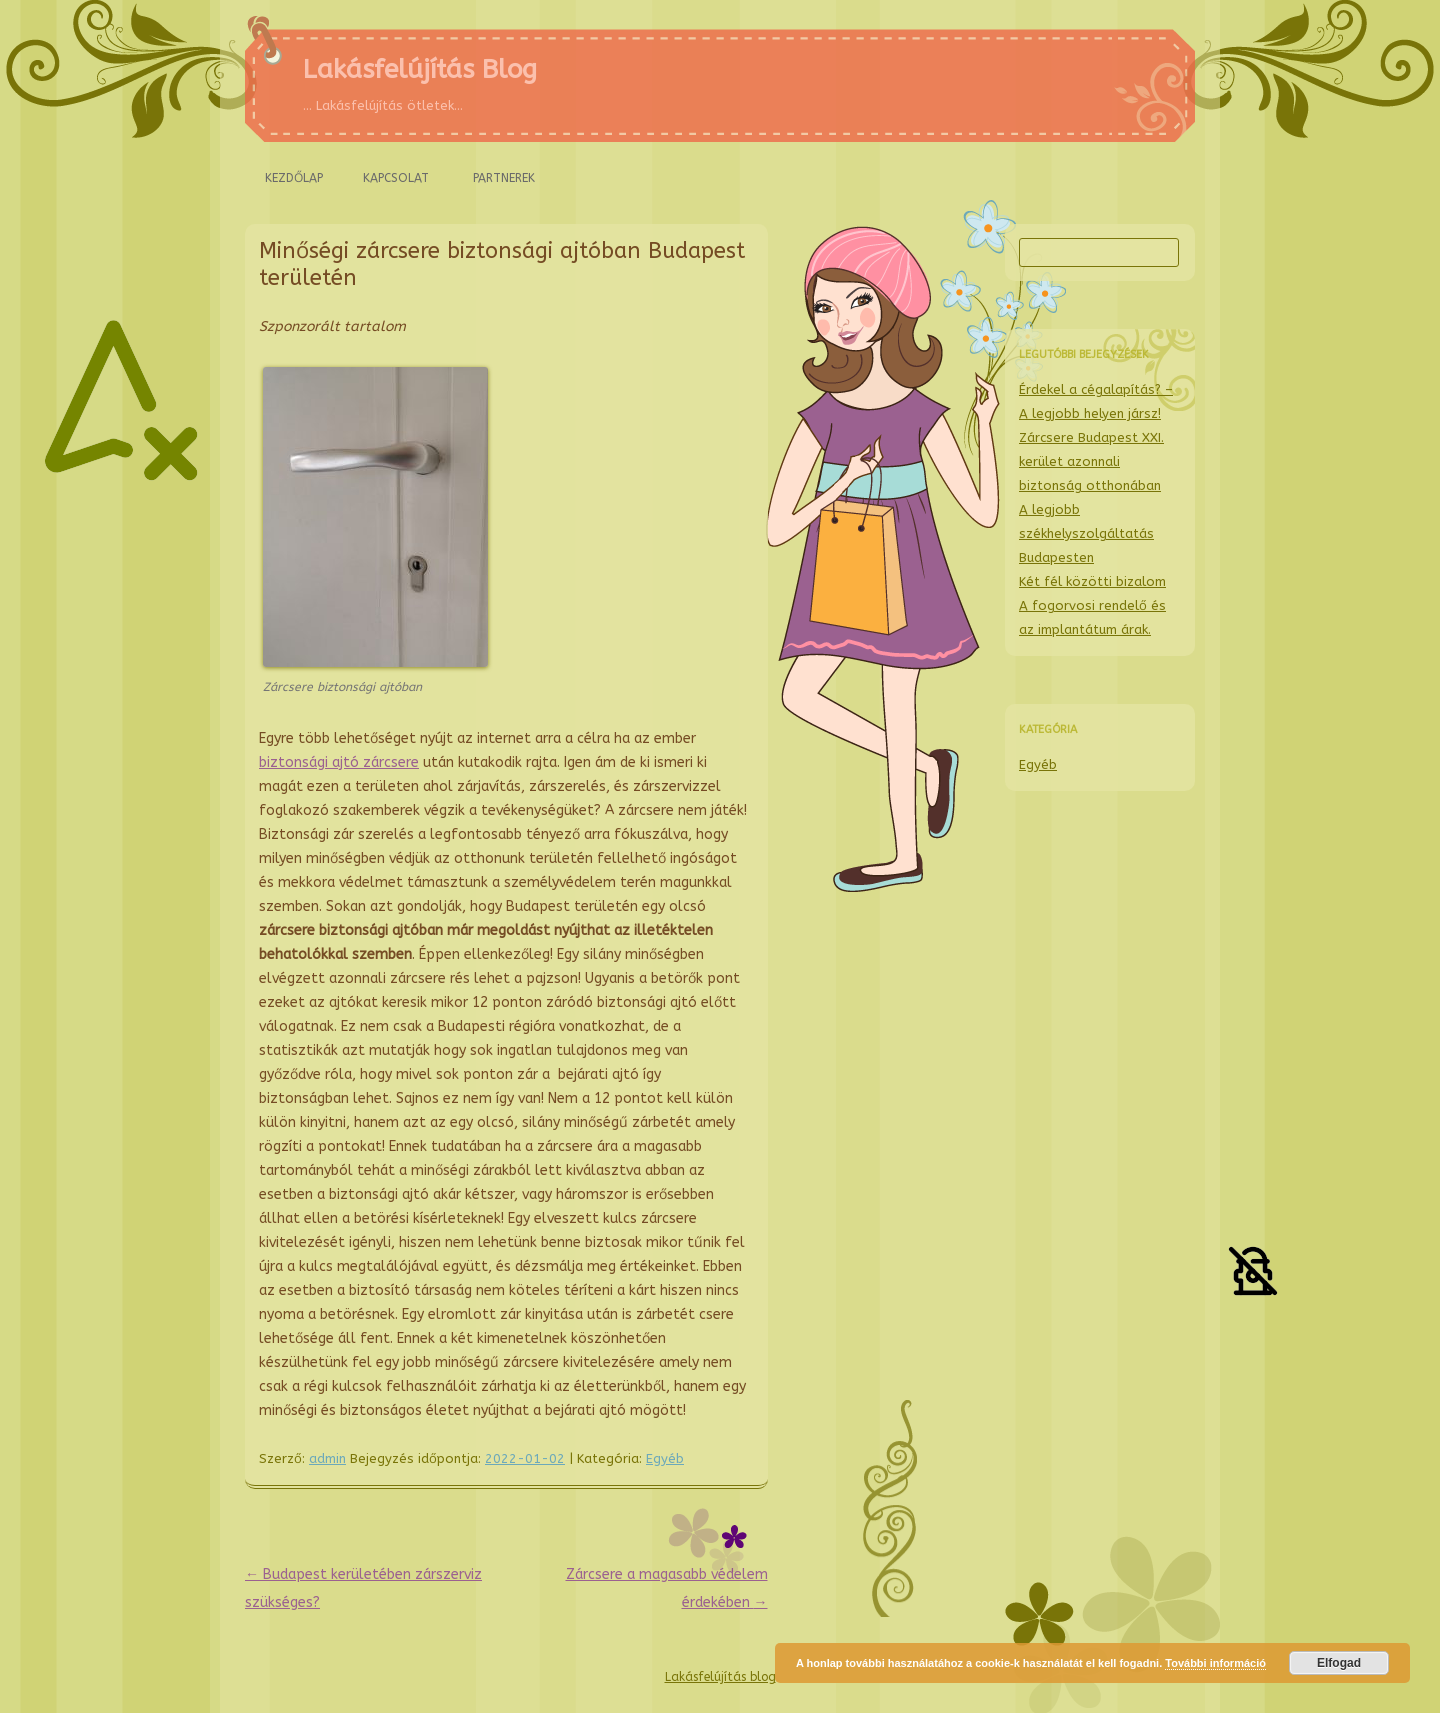  What do you see at coordinates (113, 396) in the screenshot?
I see `disable navigation or GPS tracking` at bounding box center [113, 396].